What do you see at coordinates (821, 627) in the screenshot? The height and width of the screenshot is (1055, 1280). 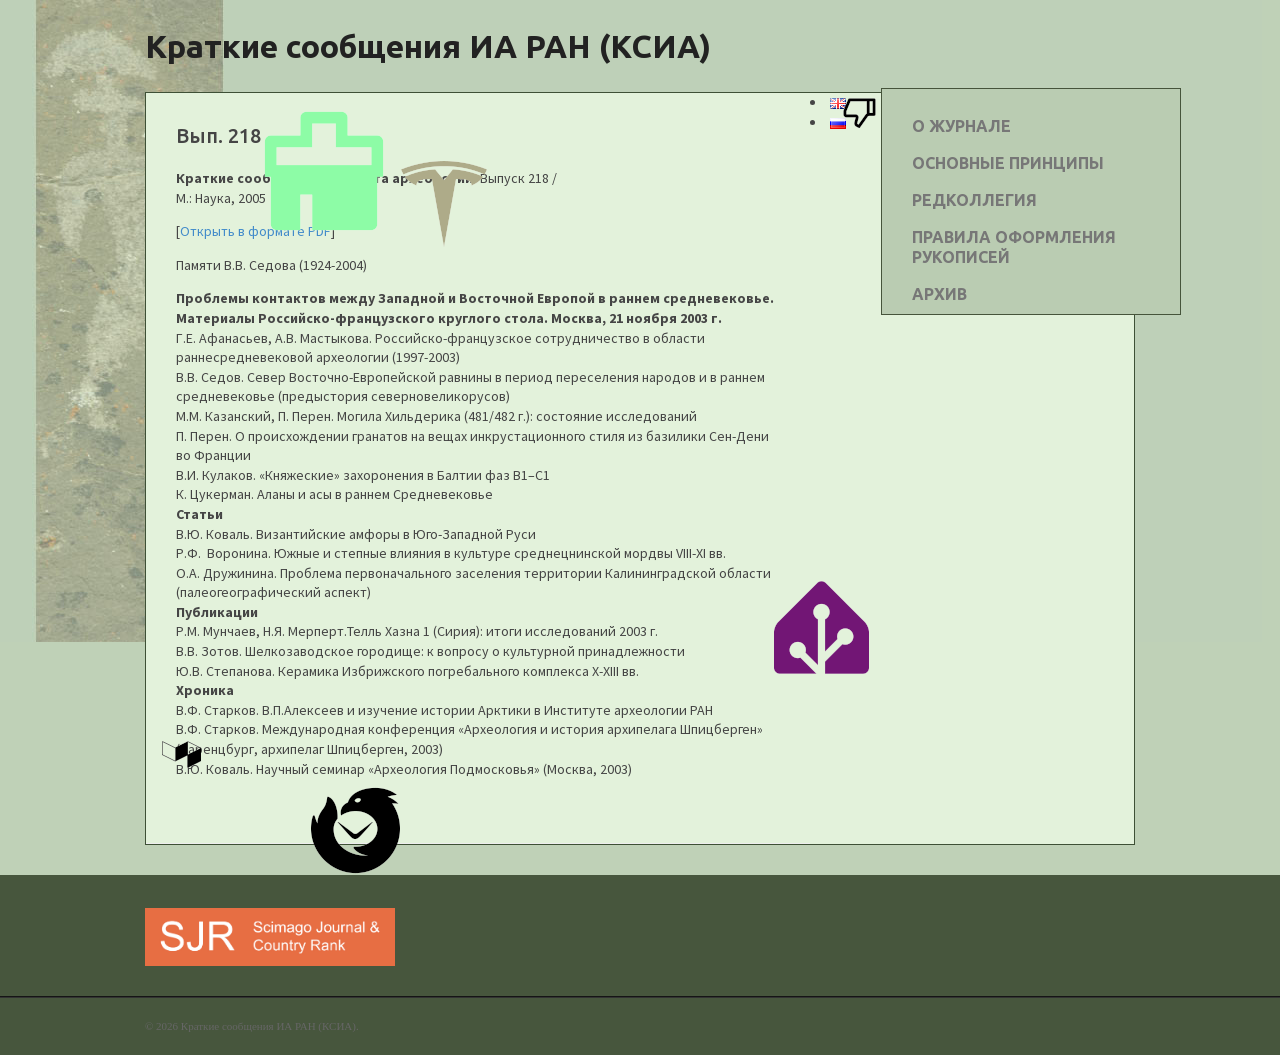 I see `open Home Assistant app` at bounding box center [821, 627].